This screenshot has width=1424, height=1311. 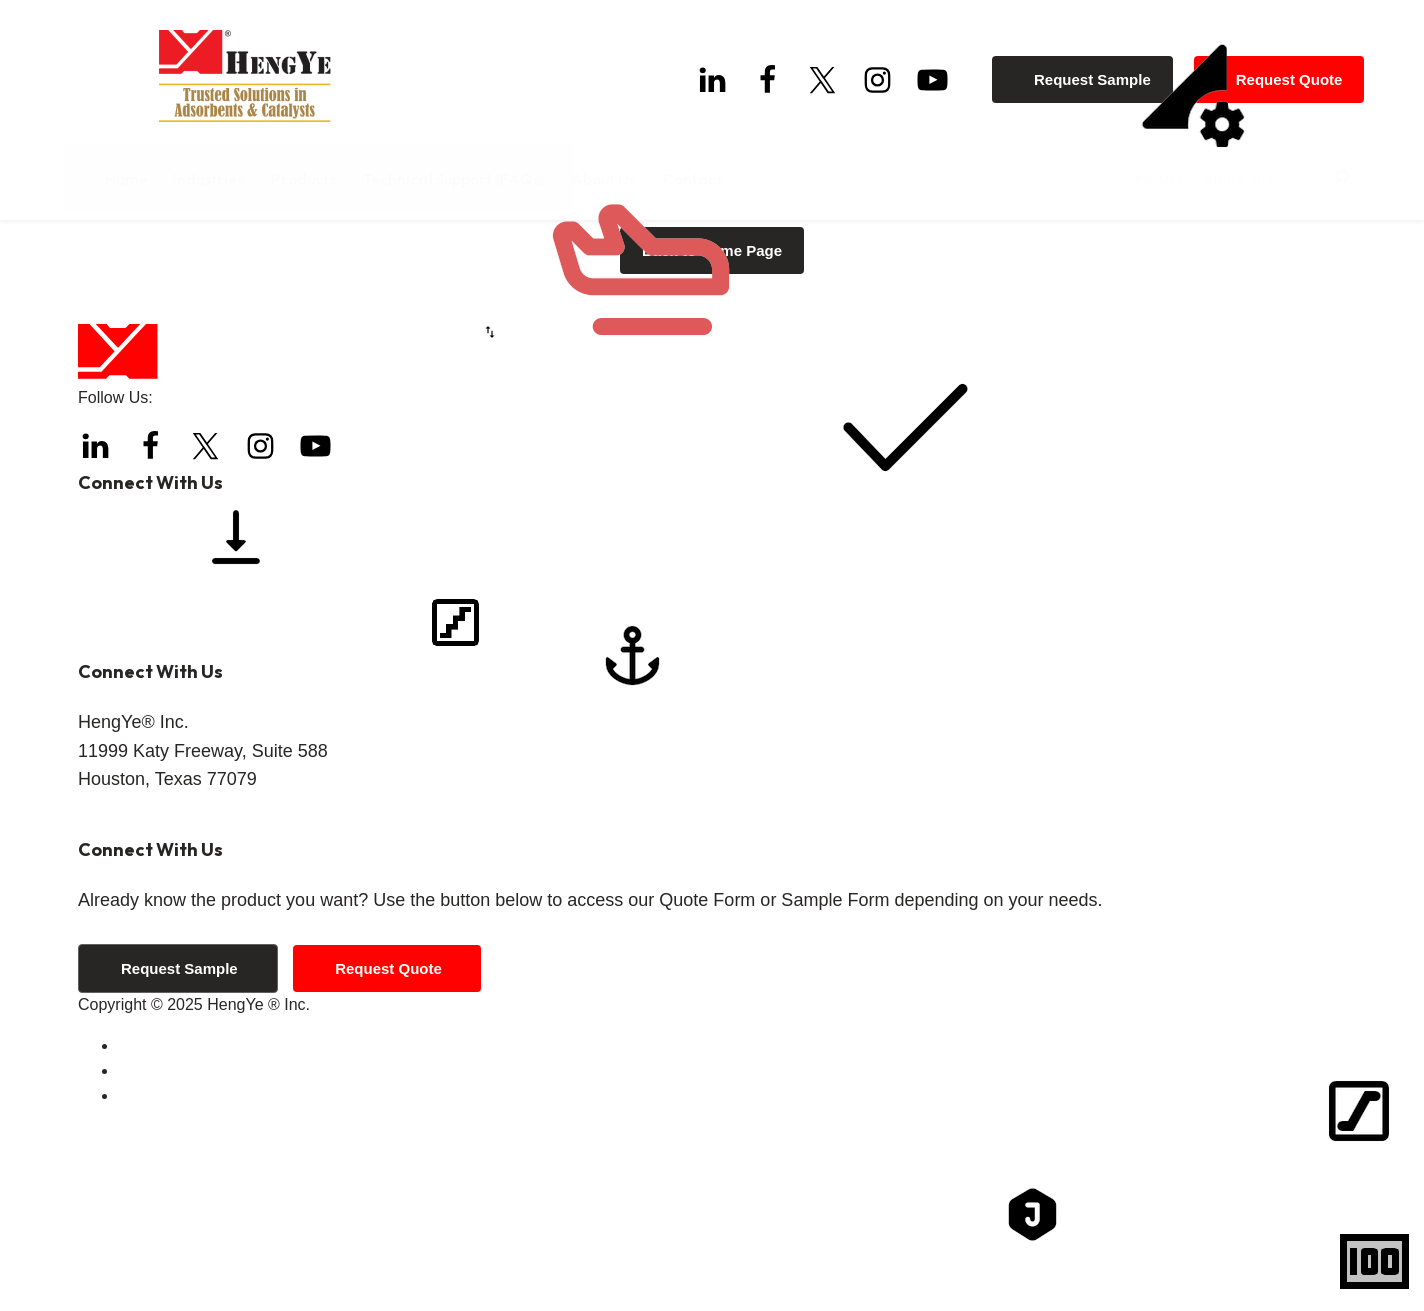 I want to click on align content to the bottom edge, so click(x=236, y=537).